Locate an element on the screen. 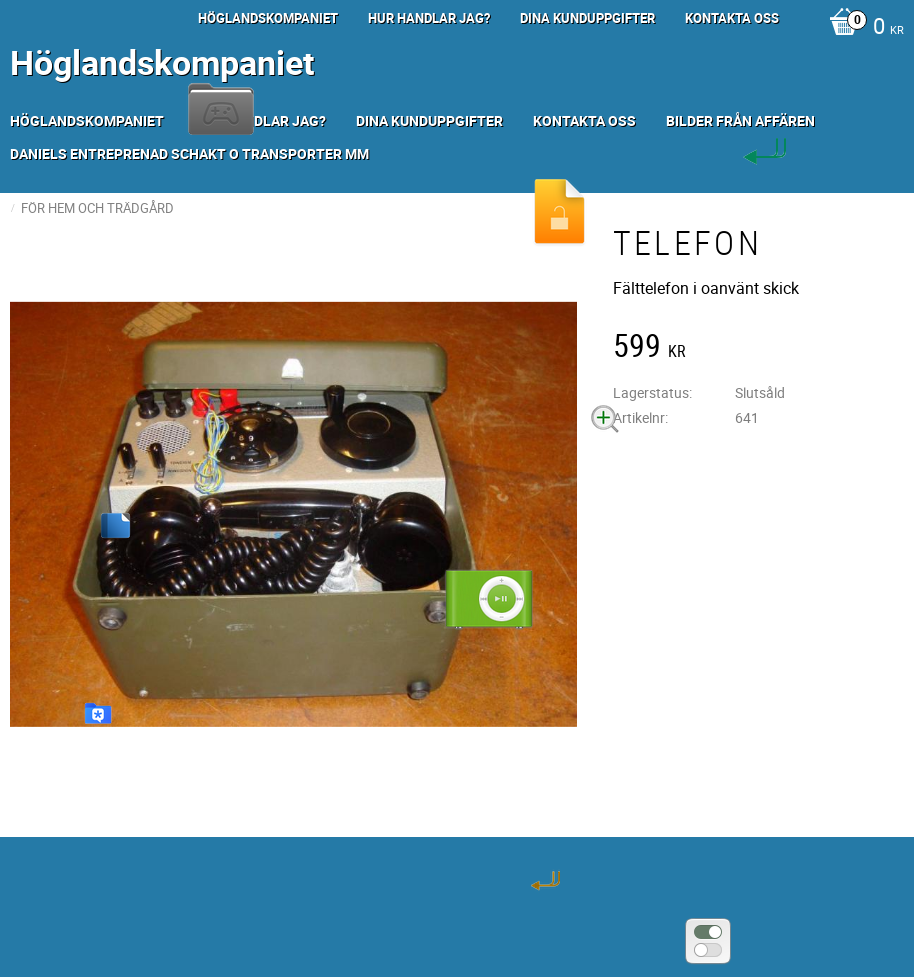 The width and height of the screenshot is (914, 977). open Tim messaging app folder is located at coordinates (98, 714).